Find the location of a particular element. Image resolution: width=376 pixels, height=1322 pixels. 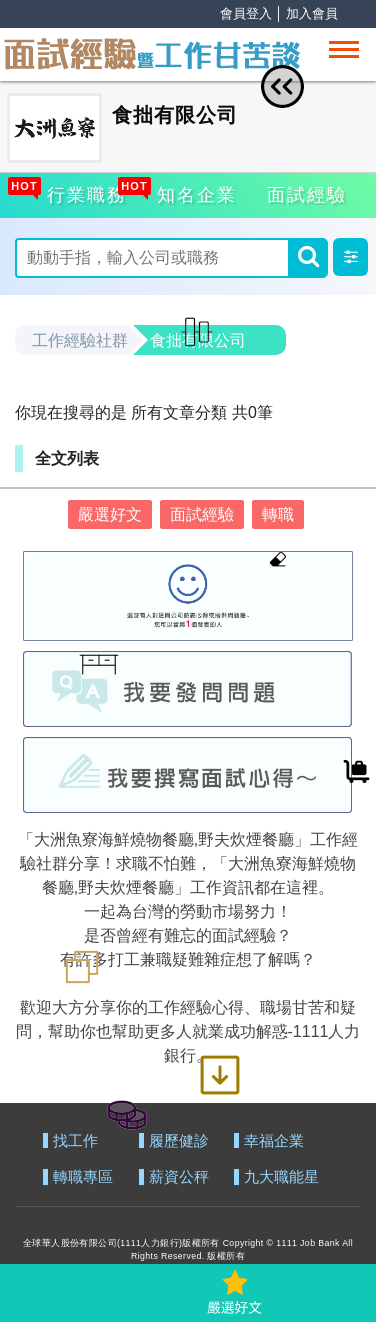

erase or clear content is located at coordinates (278, 559).